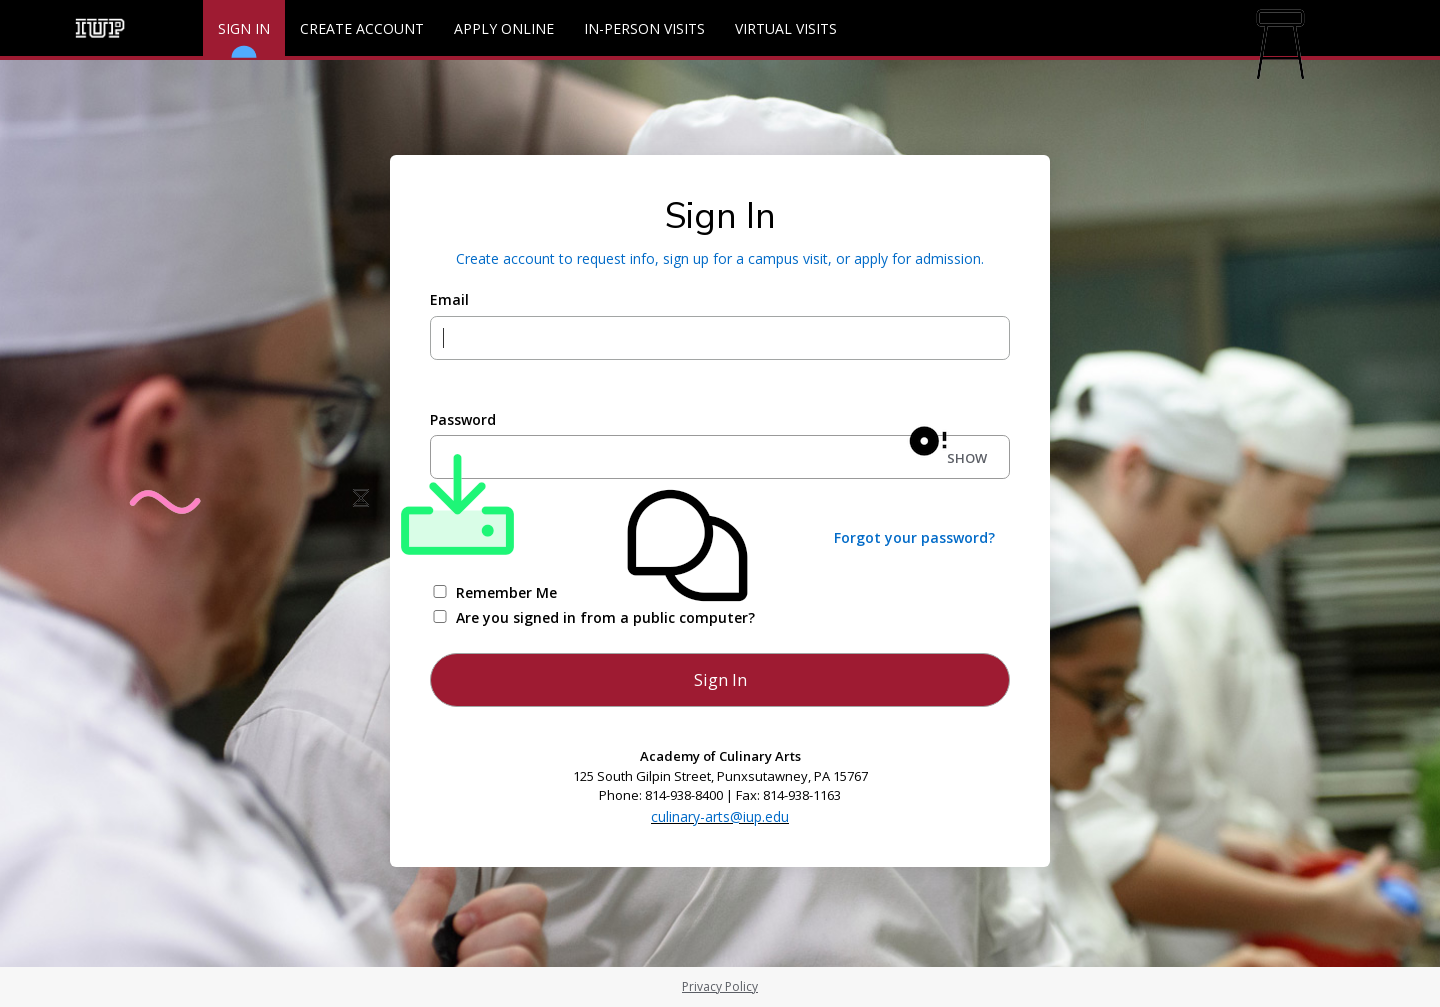 This screenshot has width=1440, height=1007. I want to click on indicates time is running low or nearly expired, so click(361, 498).